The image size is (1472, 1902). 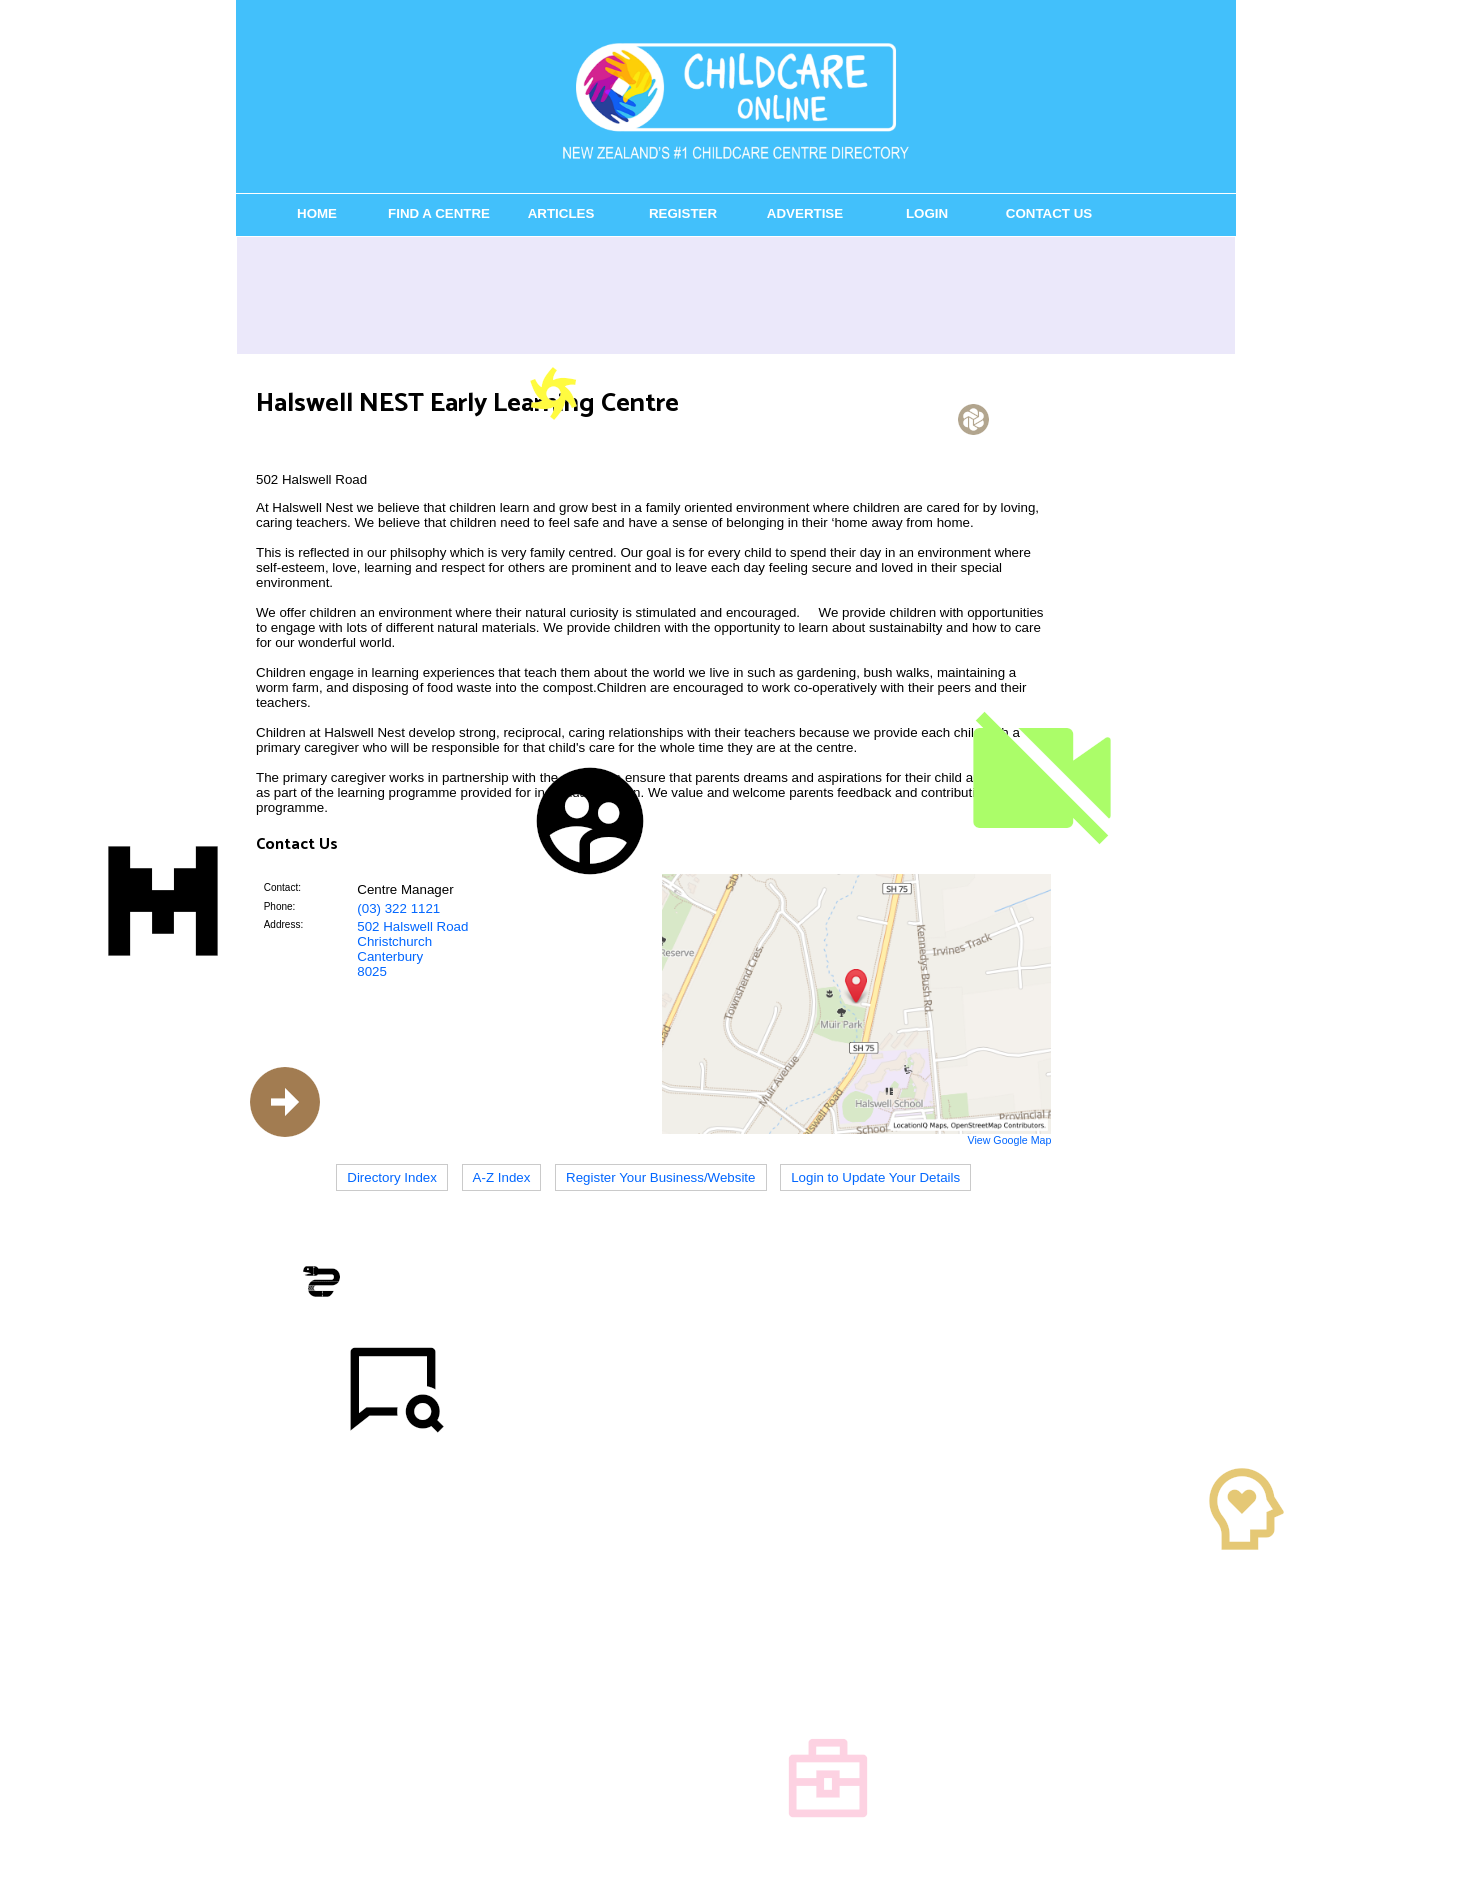 I want to click on search through chat messages, so click(x=393, y=1386).